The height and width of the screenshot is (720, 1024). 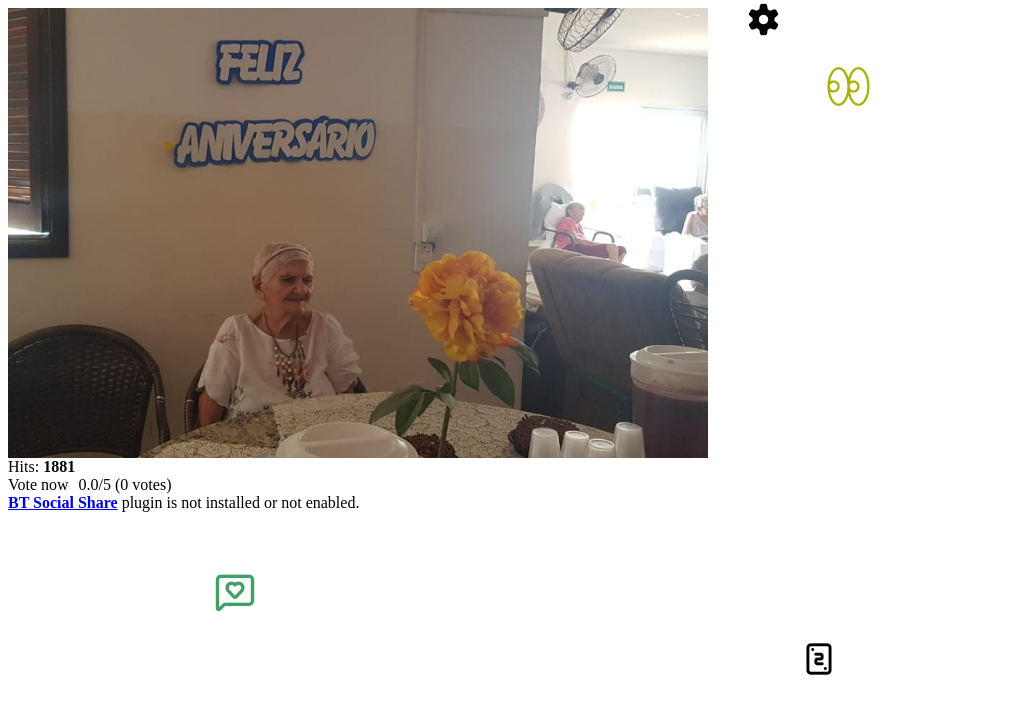 What do you see at coordinates (848, 86) in the screenshot?
I see `view who has seen your content` at bounding box center [848, 86].